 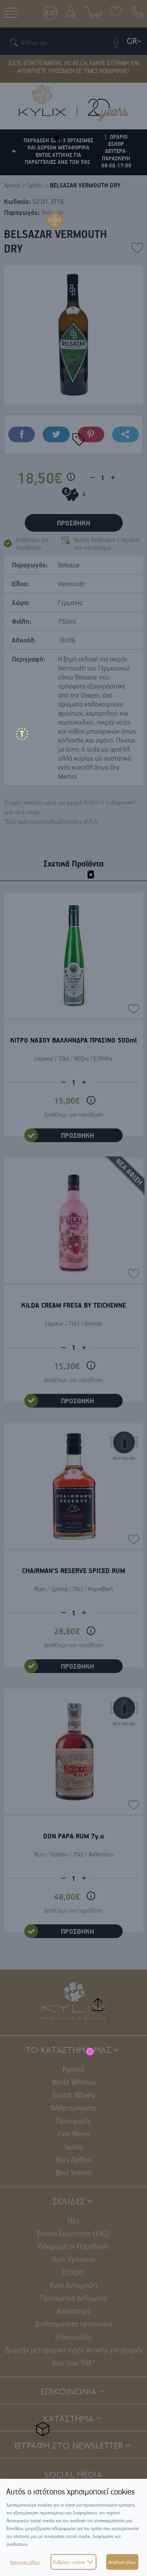 What do you see at coordinates (98, 2004) in the screenshot?
I see `upload a file or document` at bounding box center [98, 2004].